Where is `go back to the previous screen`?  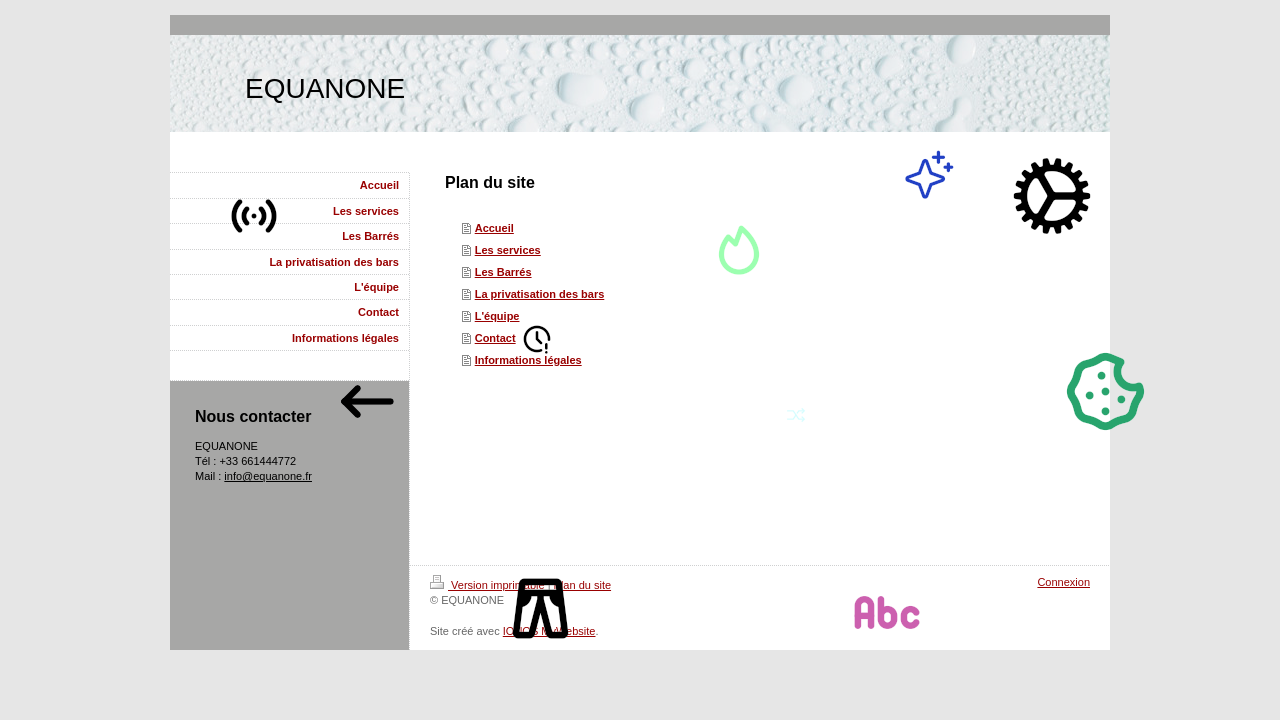 go back to the previous screen is located at coordinates (367, 401).